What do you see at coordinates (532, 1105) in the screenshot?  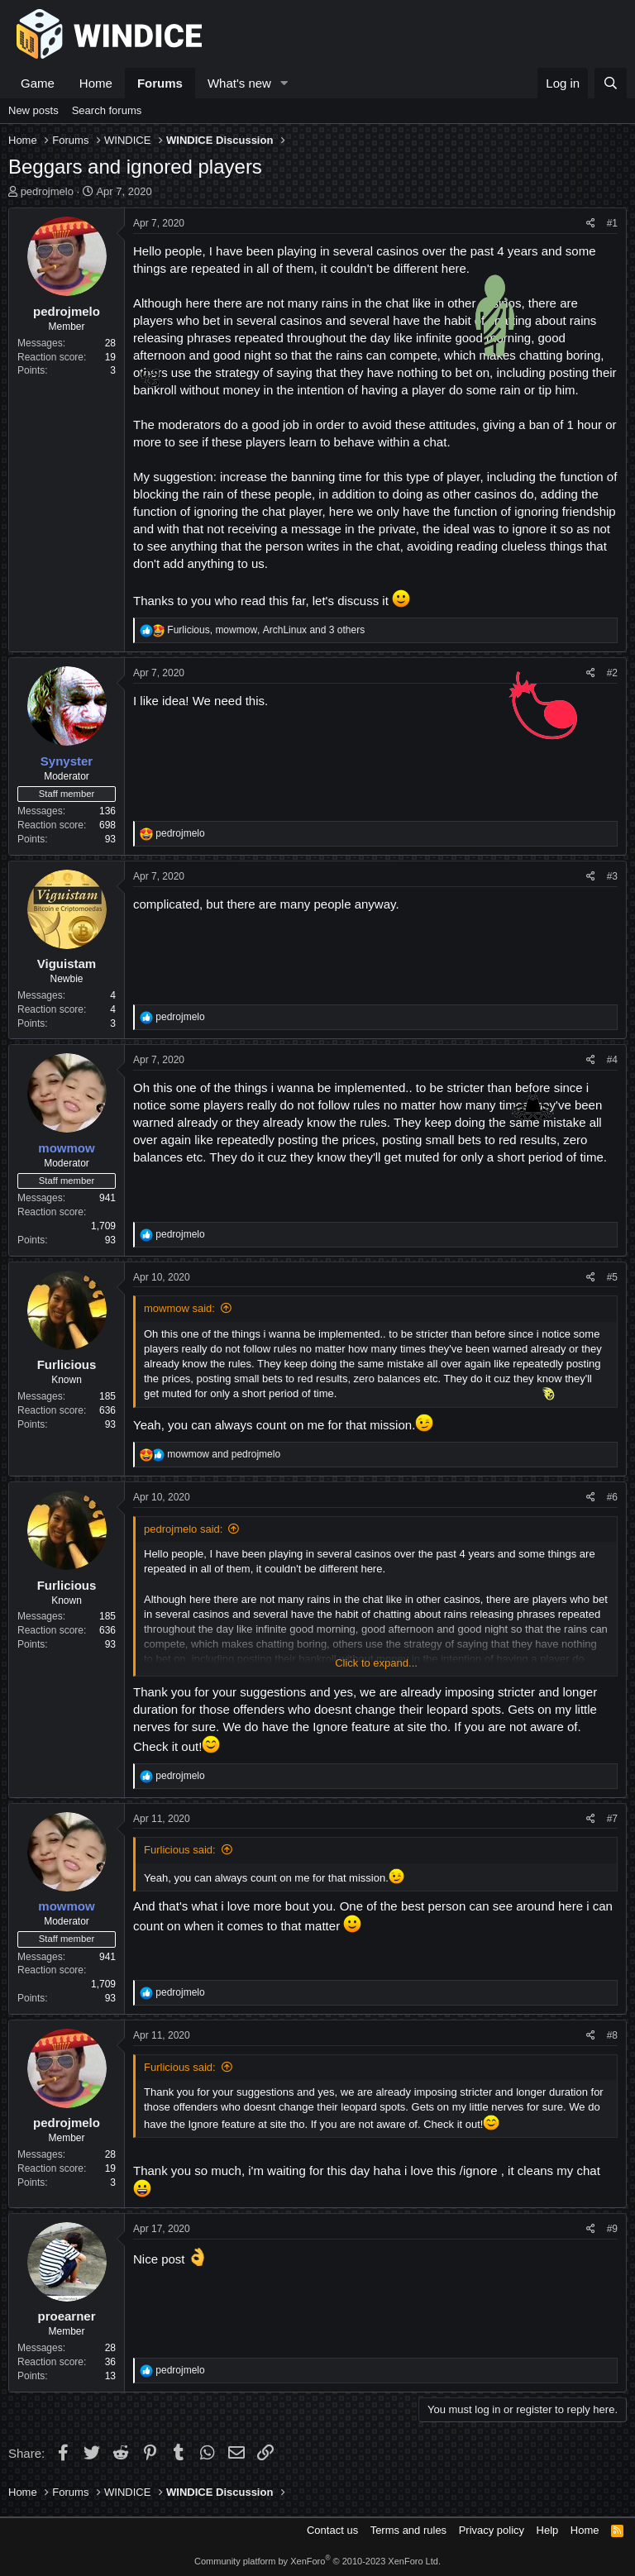 I see `select mexican or latin american themed content` at bounding box center [532, 1105].